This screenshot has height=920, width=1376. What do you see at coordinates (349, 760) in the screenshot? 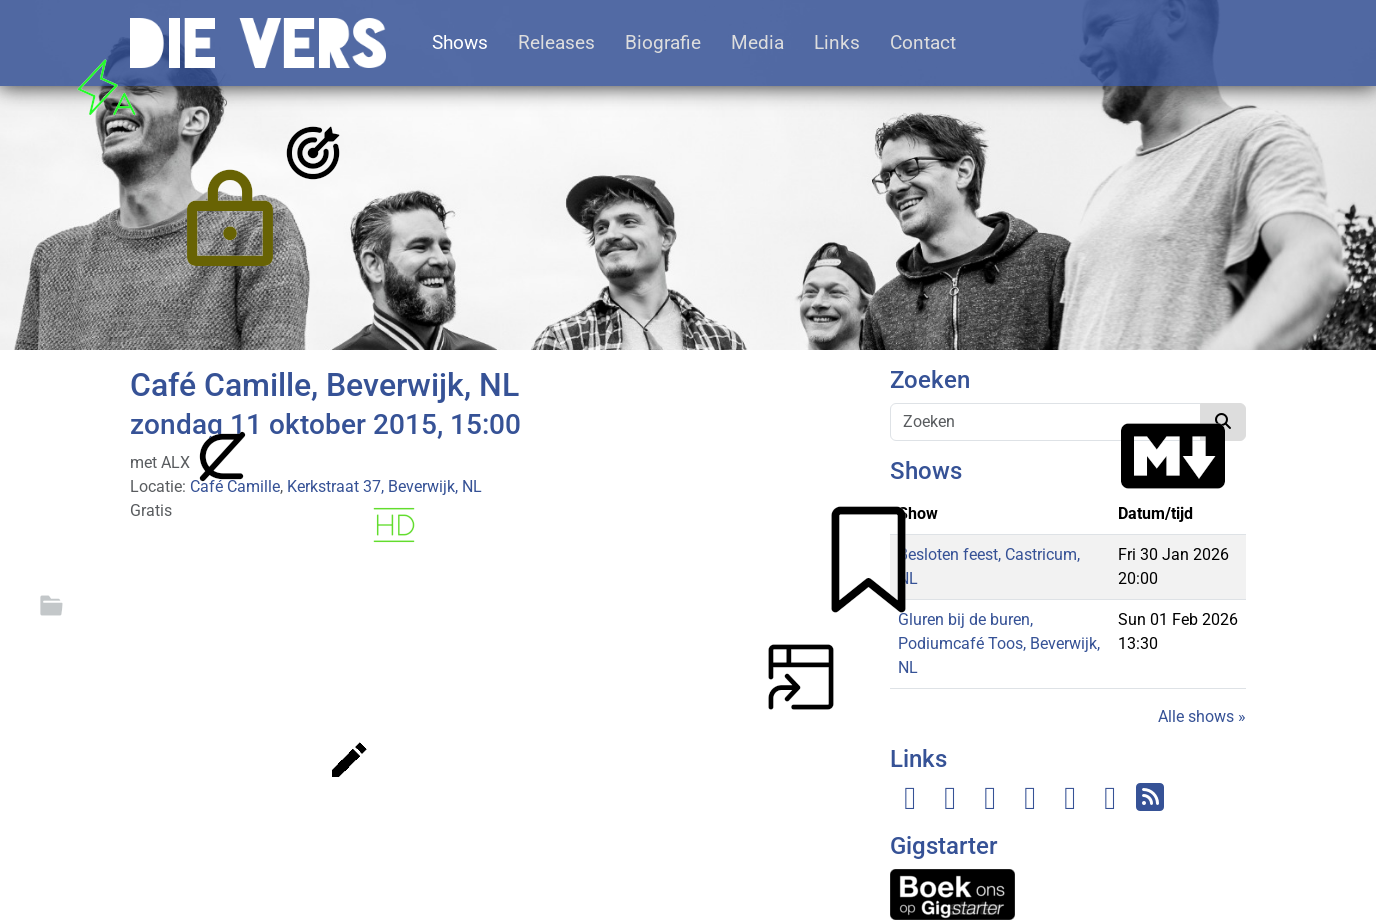
I see `edit or modify content` at bounding box center [349, 760].